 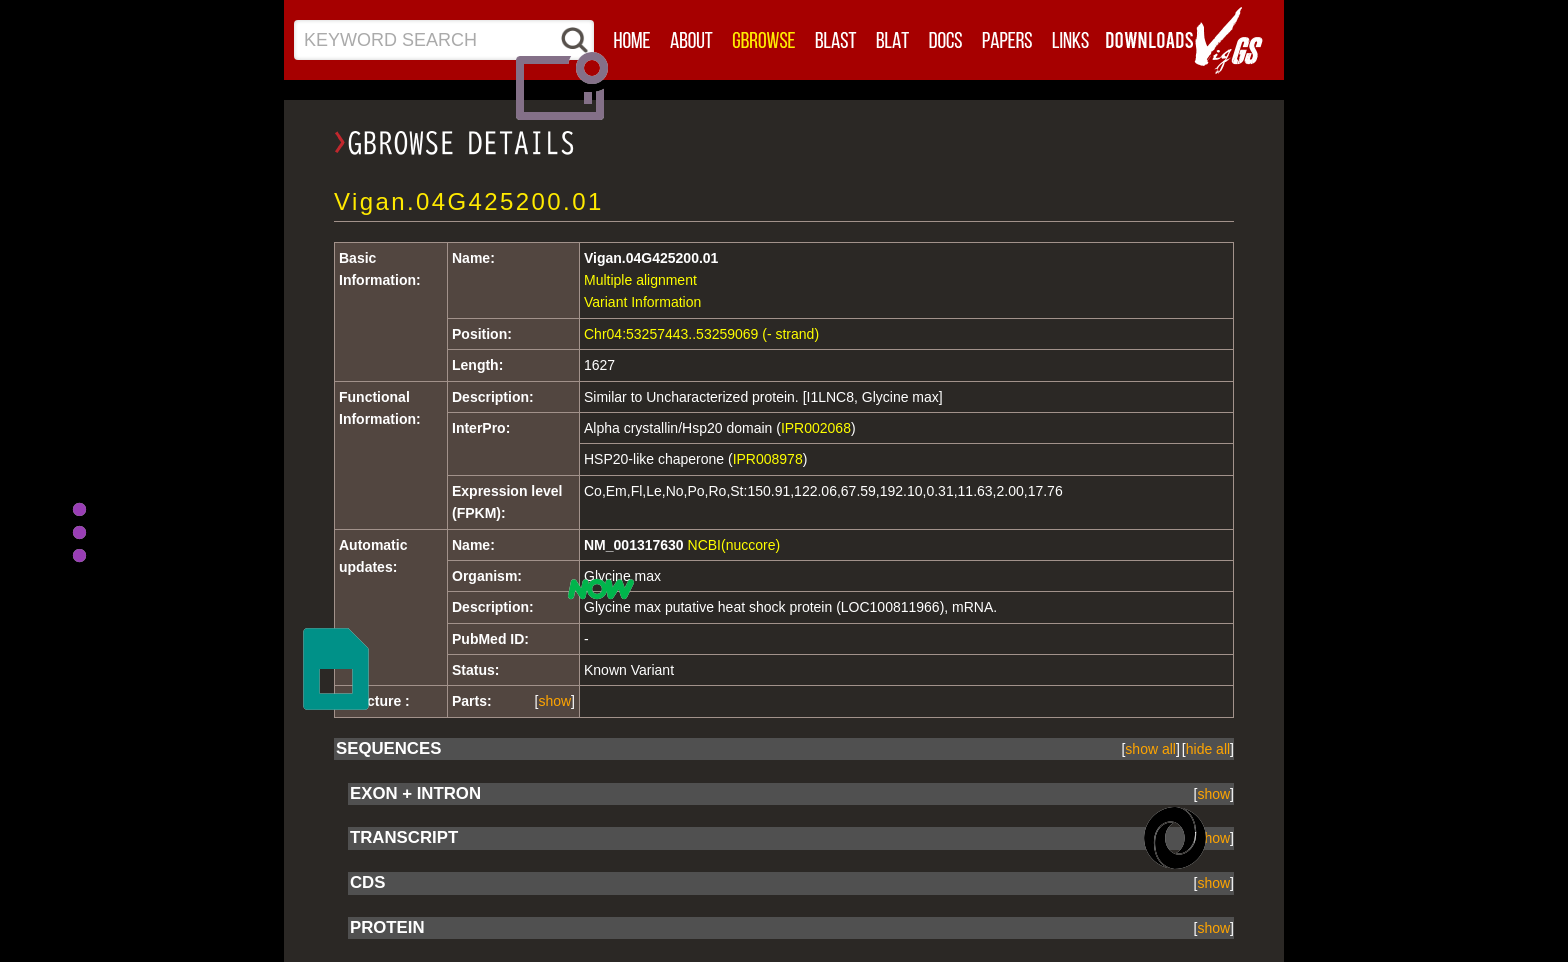 I want to click on view SIM card information, so click(x=336, y=669).